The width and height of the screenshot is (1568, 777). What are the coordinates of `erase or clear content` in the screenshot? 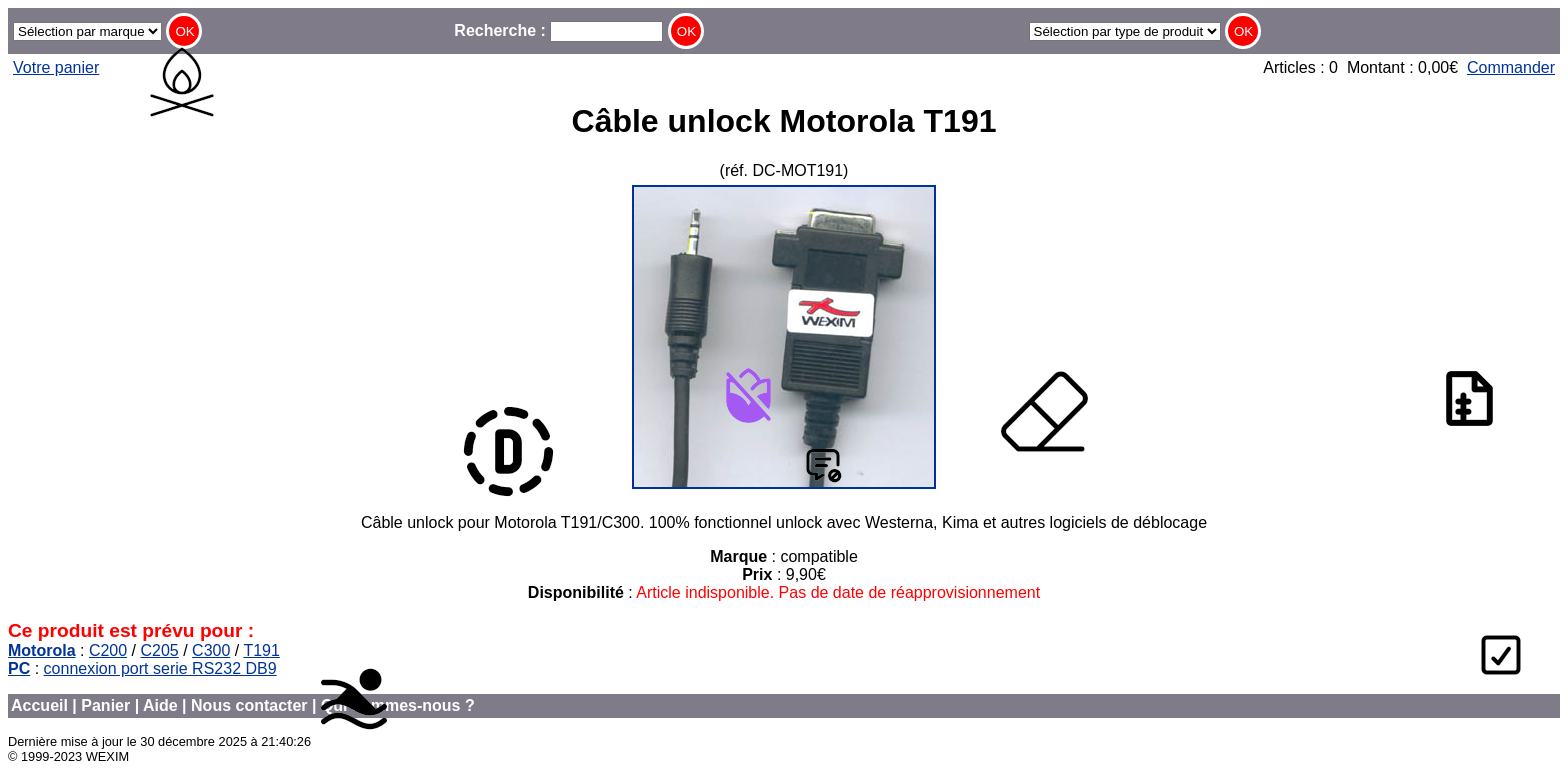 It's located at (1044, 411).